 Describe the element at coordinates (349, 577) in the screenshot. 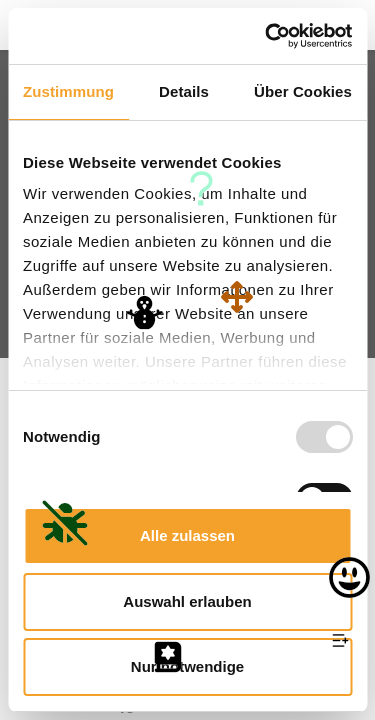

I see `insert a grinning emoji into your message` at that location.